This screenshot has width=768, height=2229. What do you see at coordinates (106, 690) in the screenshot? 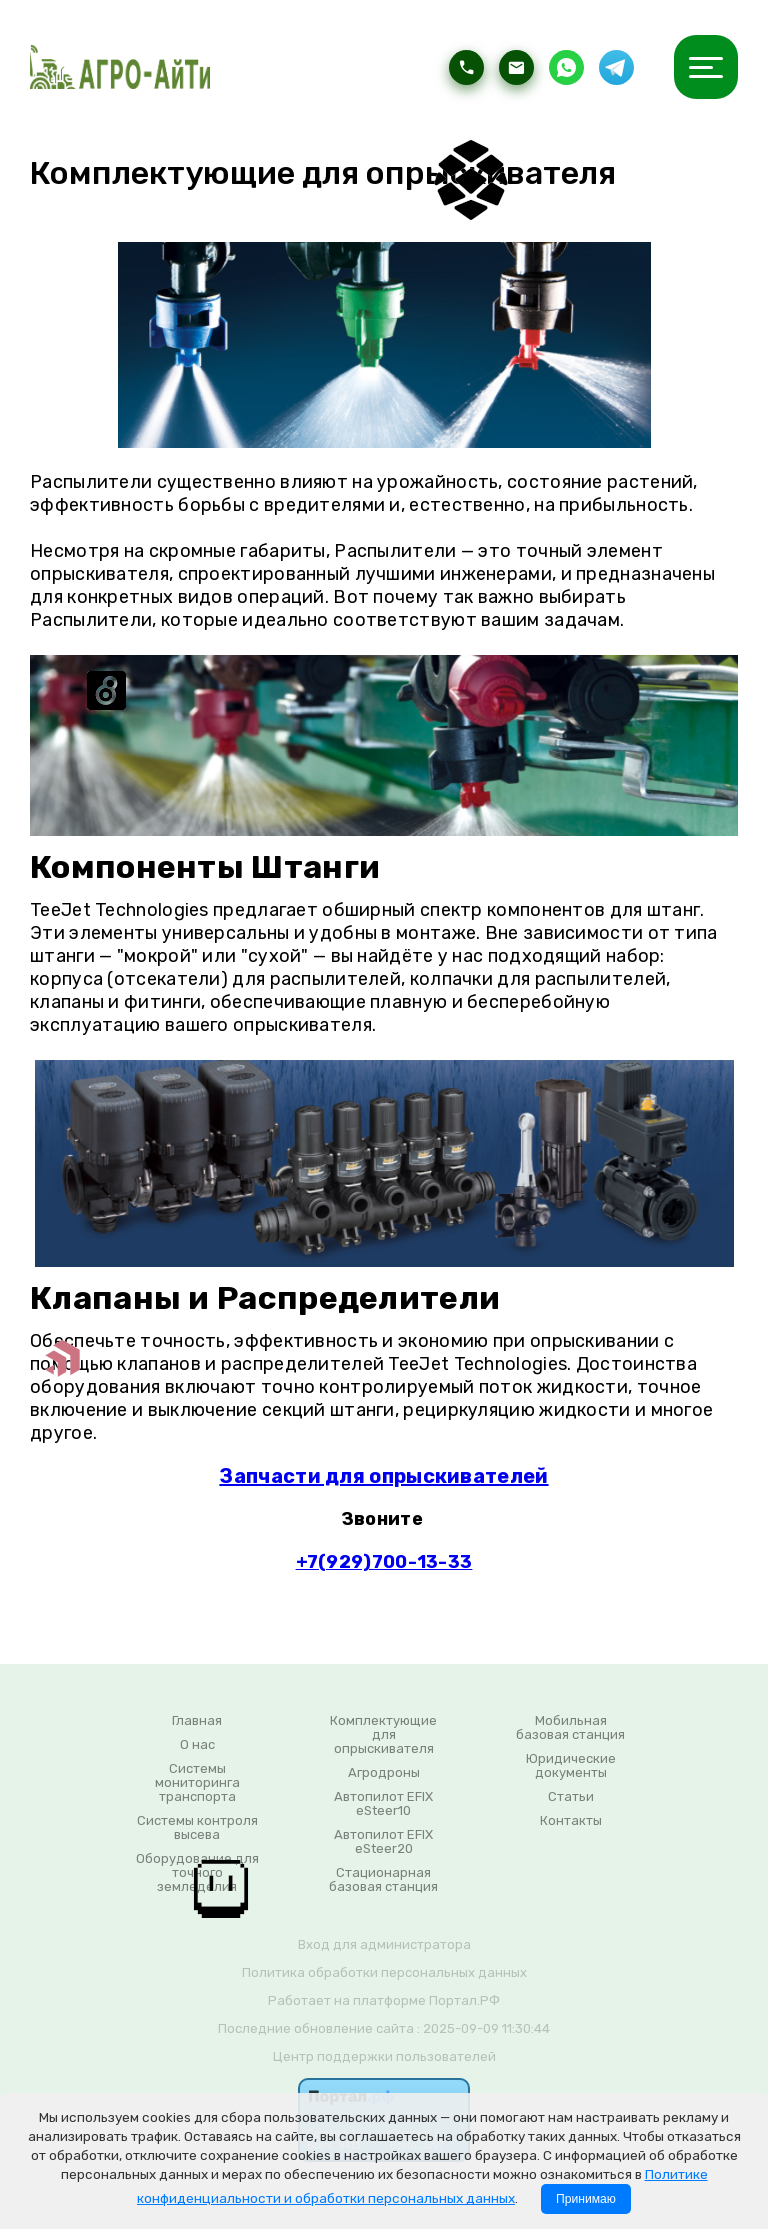
I see `open the Max streaming app` at bounding box center [106, 690].